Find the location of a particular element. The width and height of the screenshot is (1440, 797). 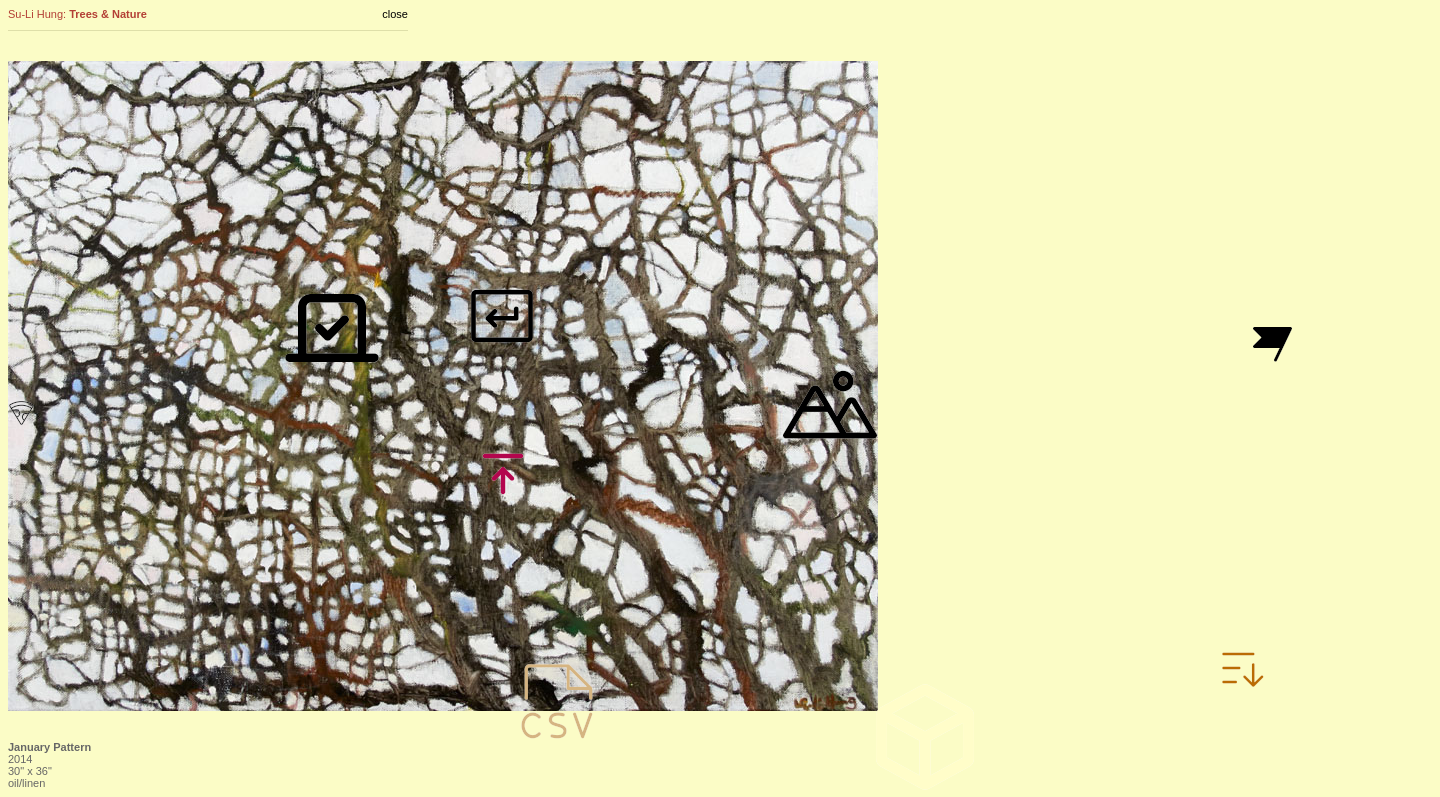

open or view a CSV file is located at coordinates (558, 704).